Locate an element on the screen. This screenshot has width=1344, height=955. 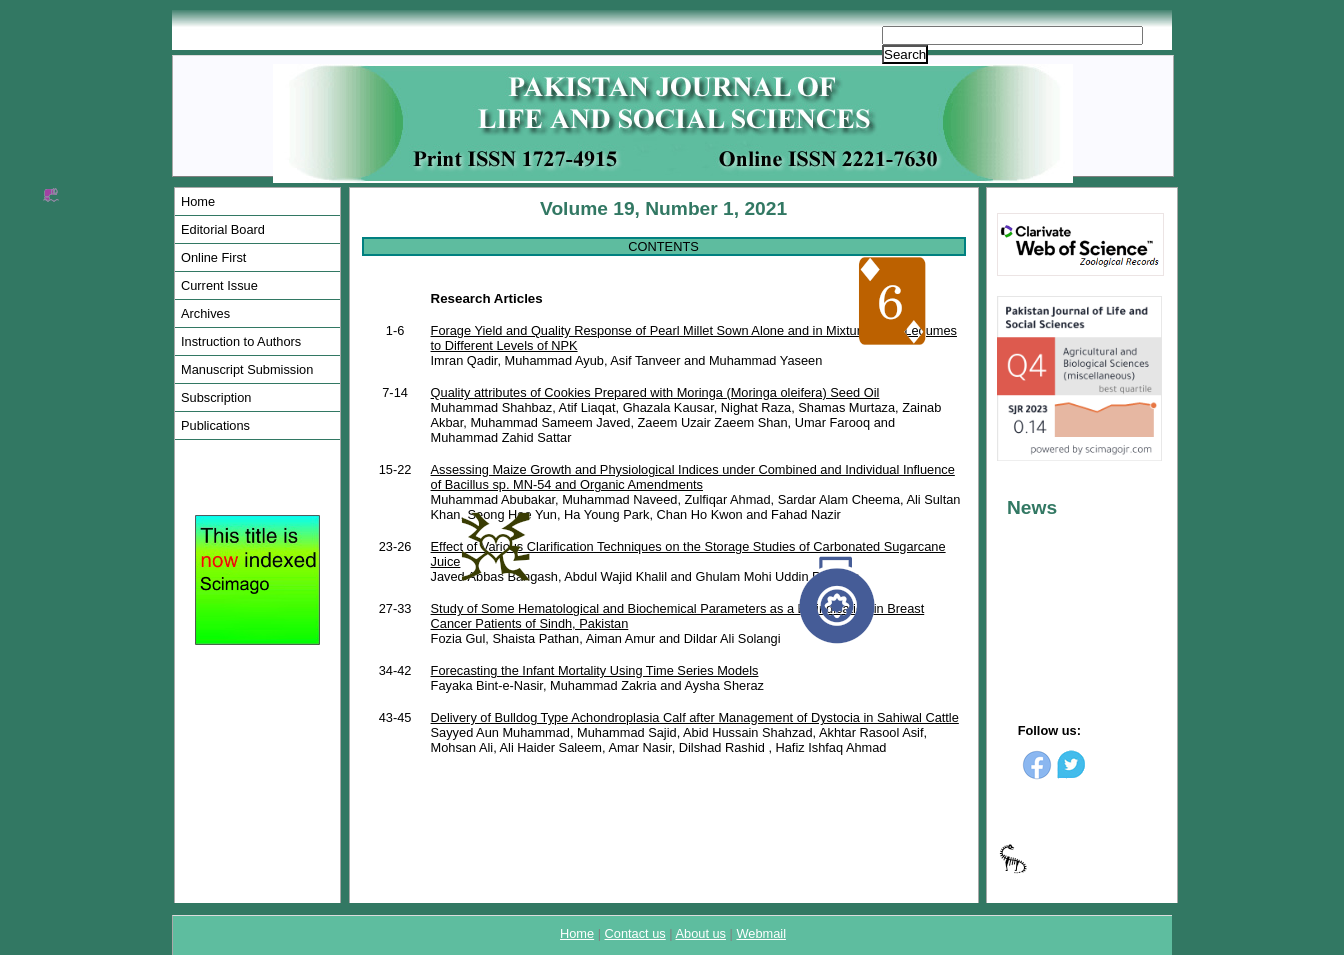
six of diamonds playing card is located at coordinates (892, 301).